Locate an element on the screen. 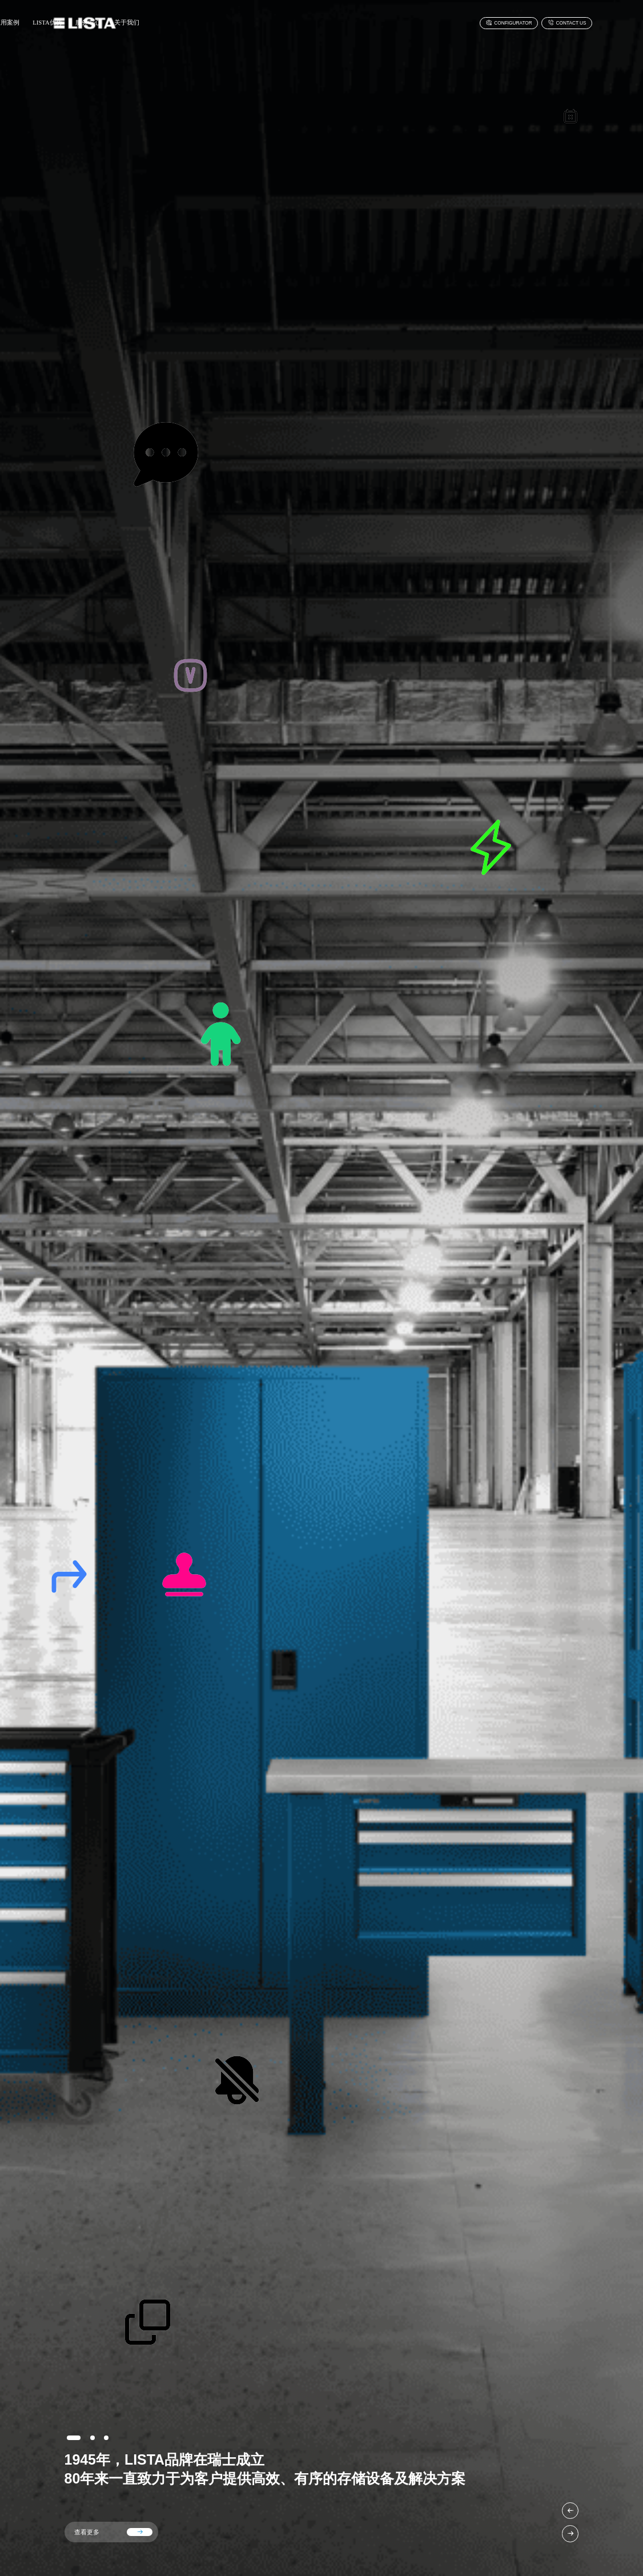 Image resolution: width=643 pixels, height=2576 pixels. share content or forward to another user is located at coordinates (68, 1576).